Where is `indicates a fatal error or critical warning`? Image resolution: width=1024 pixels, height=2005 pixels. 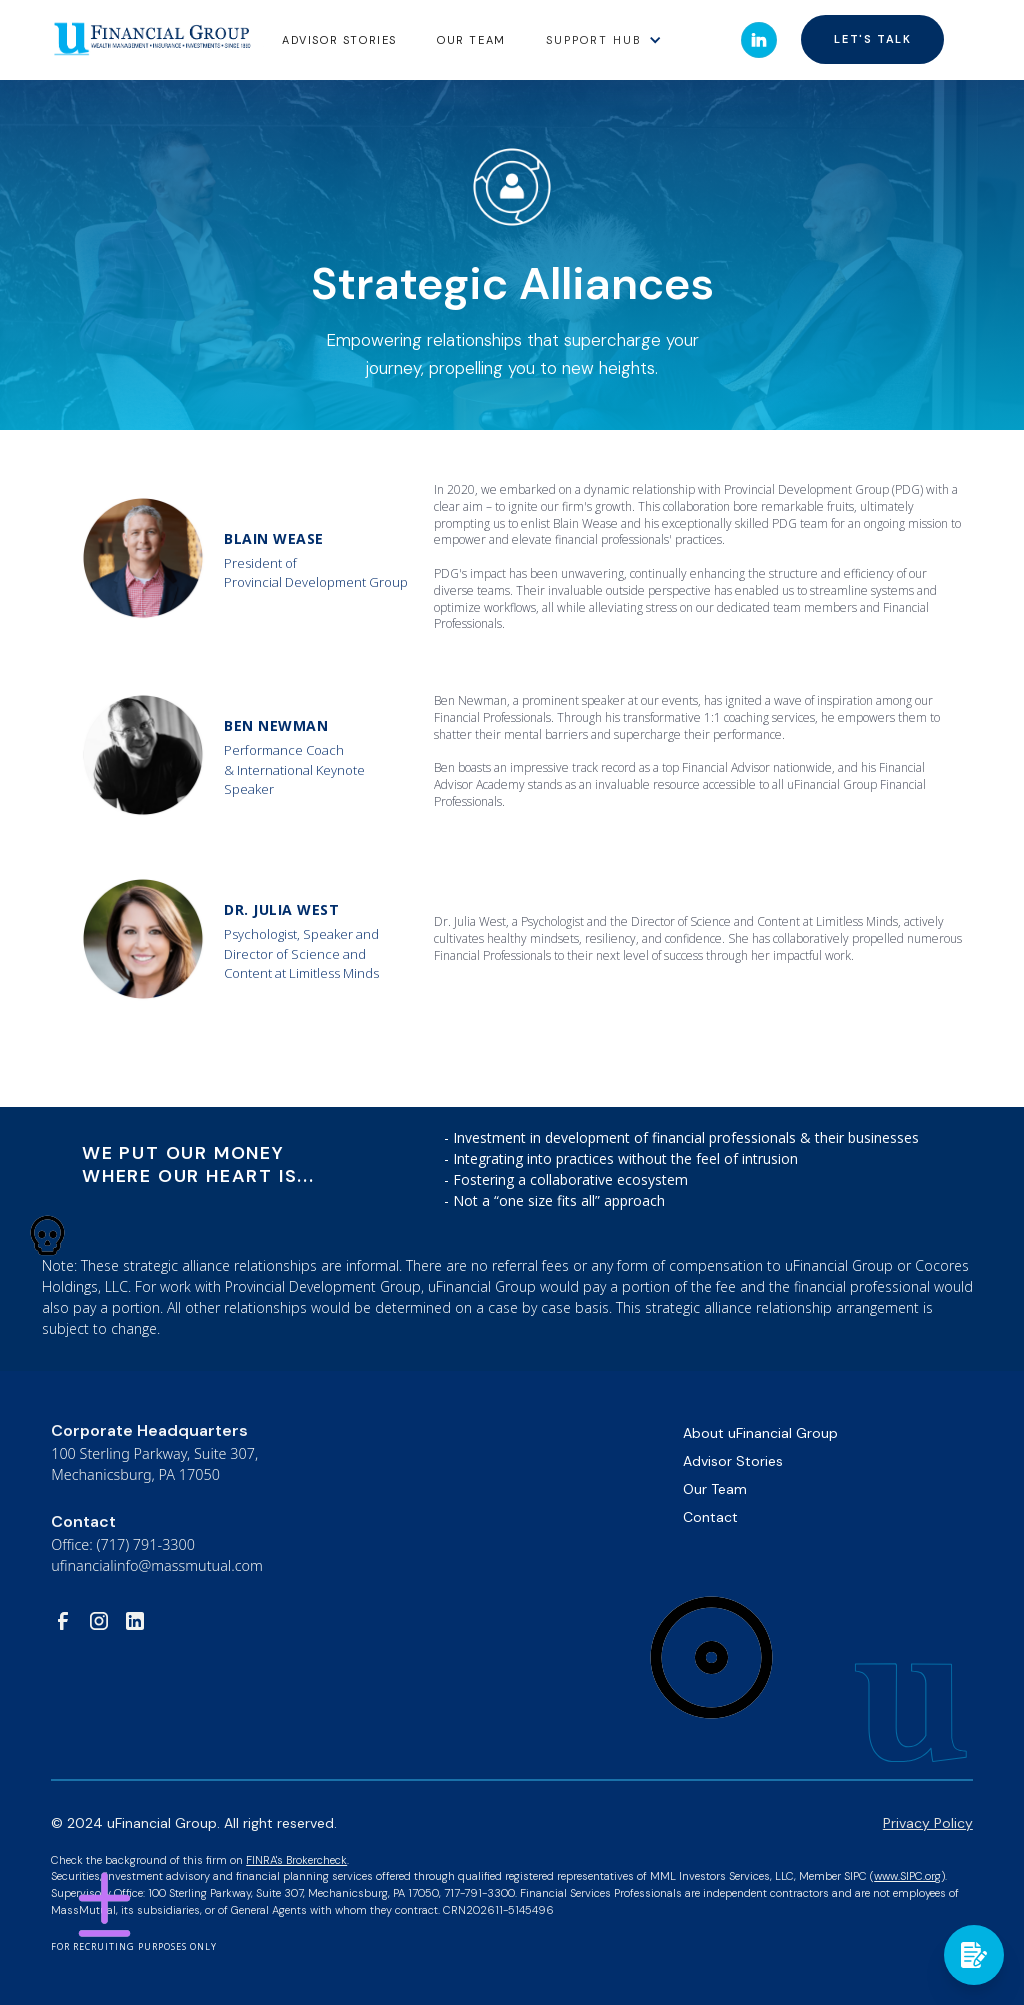 indicates a fatal error or critical warning is located at coordinates (47, 1234).